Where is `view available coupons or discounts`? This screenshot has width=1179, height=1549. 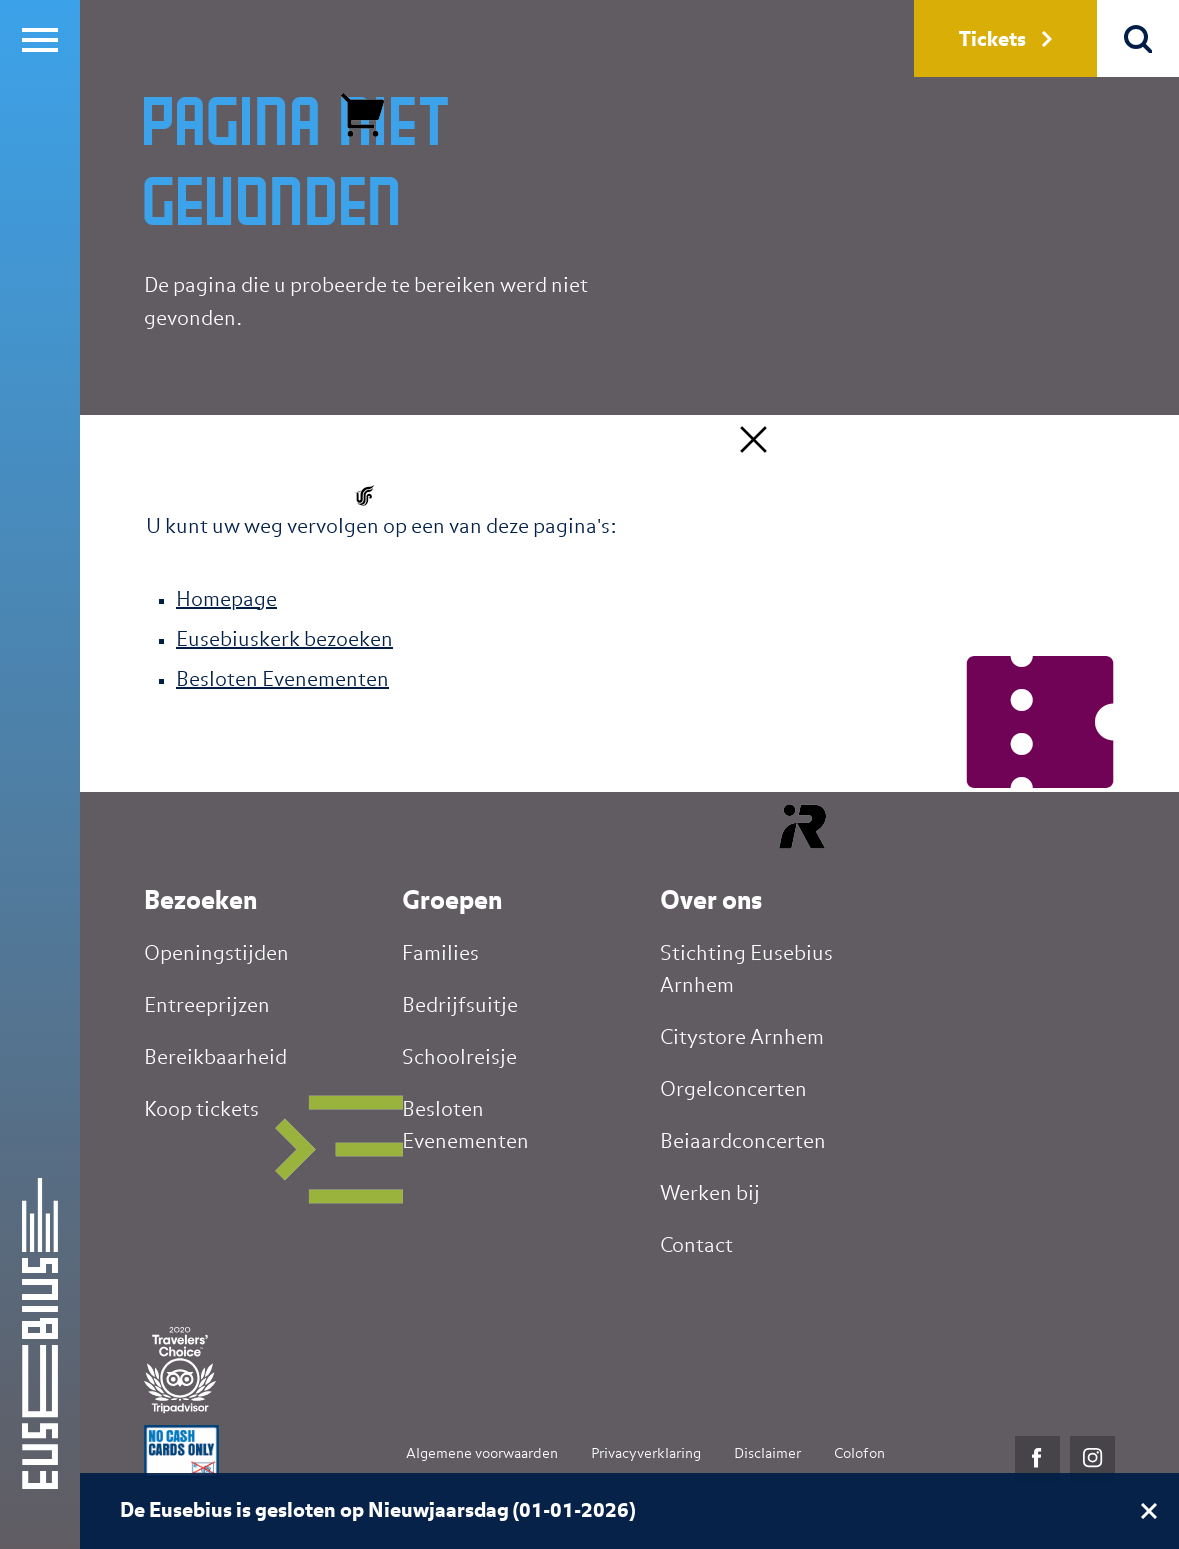 view available coupons or discounts is located at coordinates (1040, 722).